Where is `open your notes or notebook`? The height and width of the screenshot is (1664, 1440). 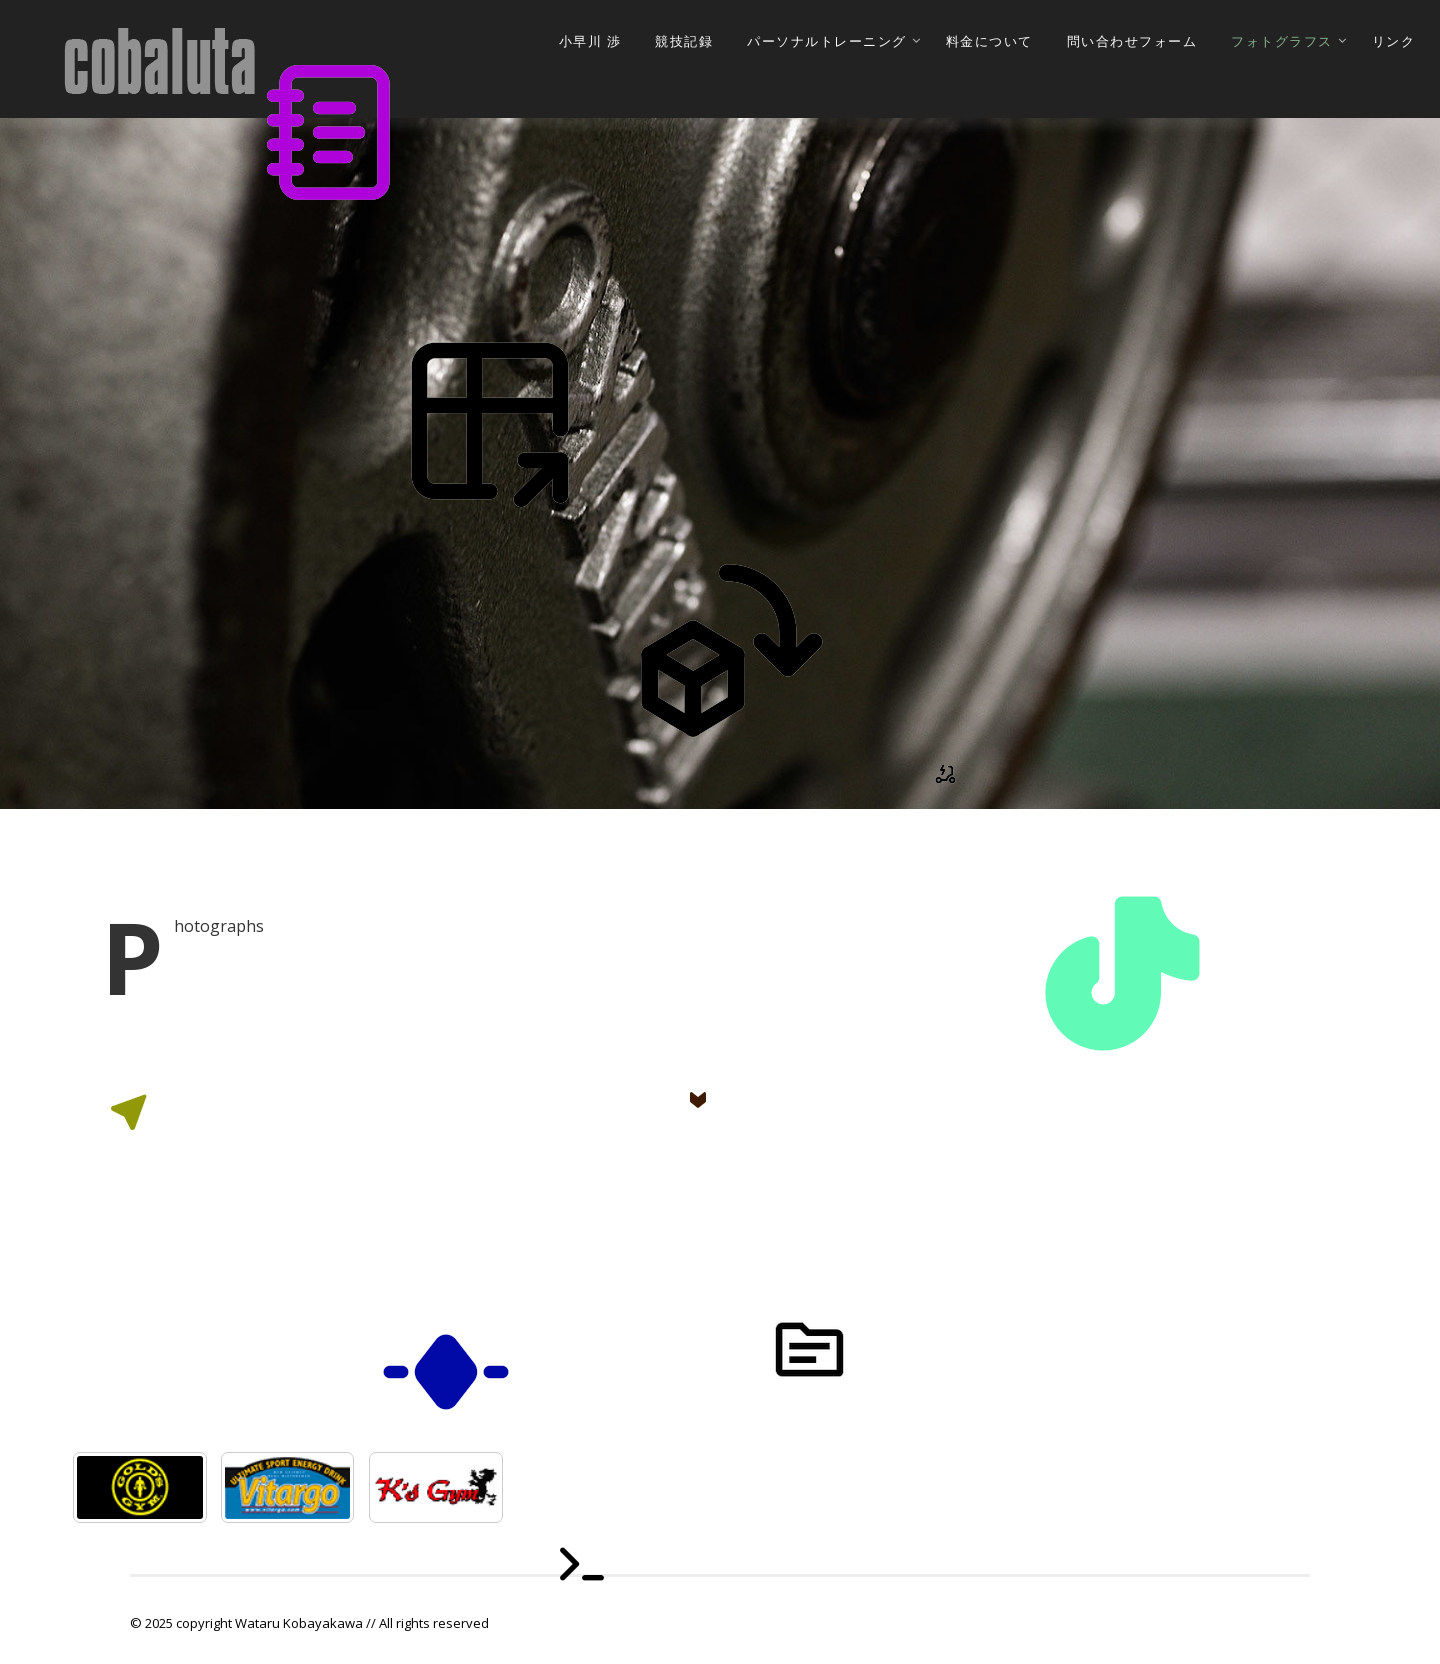
open your notes or notebook is located at coordinates (334, 132).